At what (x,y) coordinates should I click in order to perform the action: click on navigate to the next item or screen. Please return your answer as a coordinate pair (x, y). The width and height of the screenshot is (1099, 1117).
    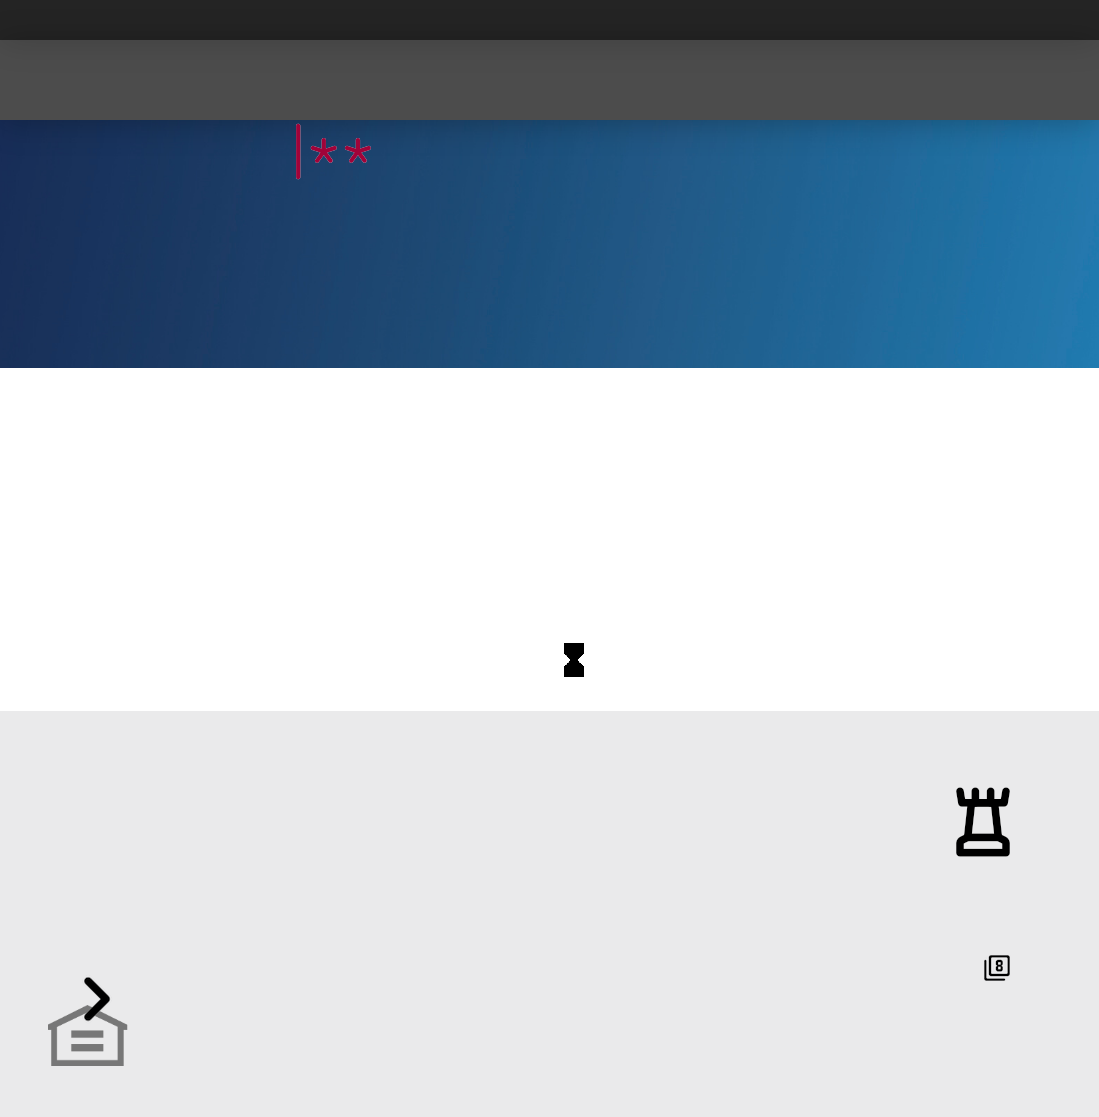
    Looking at the image, I should click on (96, 999).